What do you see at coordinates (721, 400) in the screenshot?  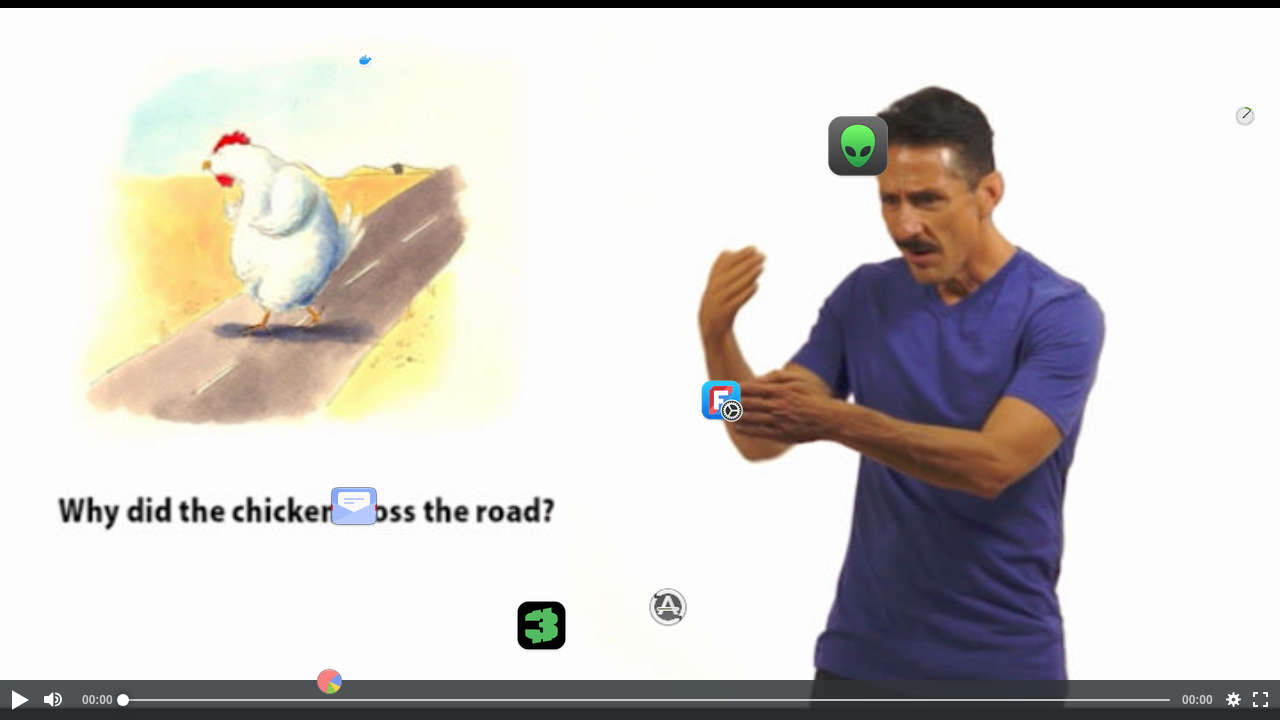 I see `open FreeCAD Link application` at bounding box center [721, 400].